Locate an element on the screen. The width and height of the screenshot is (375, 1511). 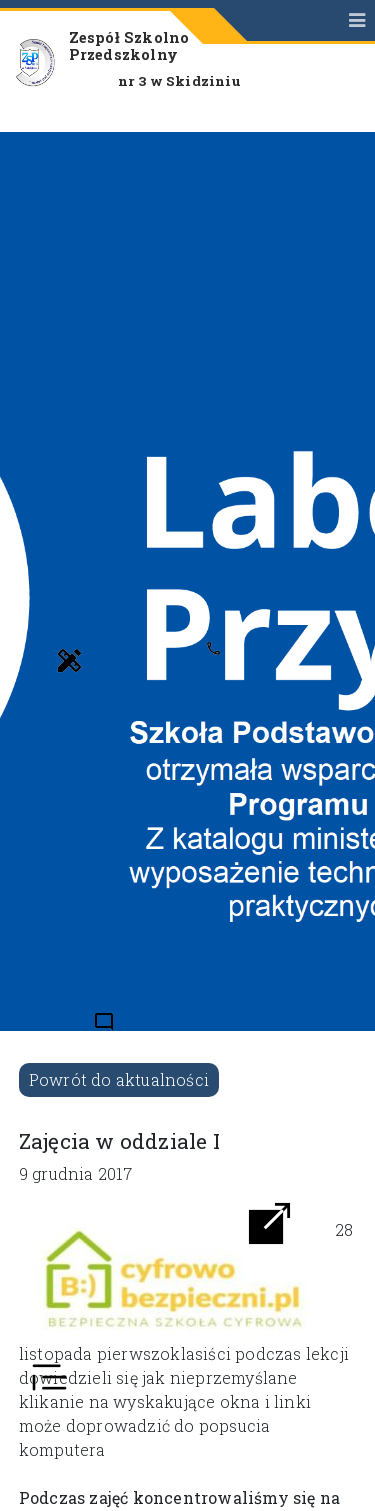
make a phone call is located at coordinates (213, 648).